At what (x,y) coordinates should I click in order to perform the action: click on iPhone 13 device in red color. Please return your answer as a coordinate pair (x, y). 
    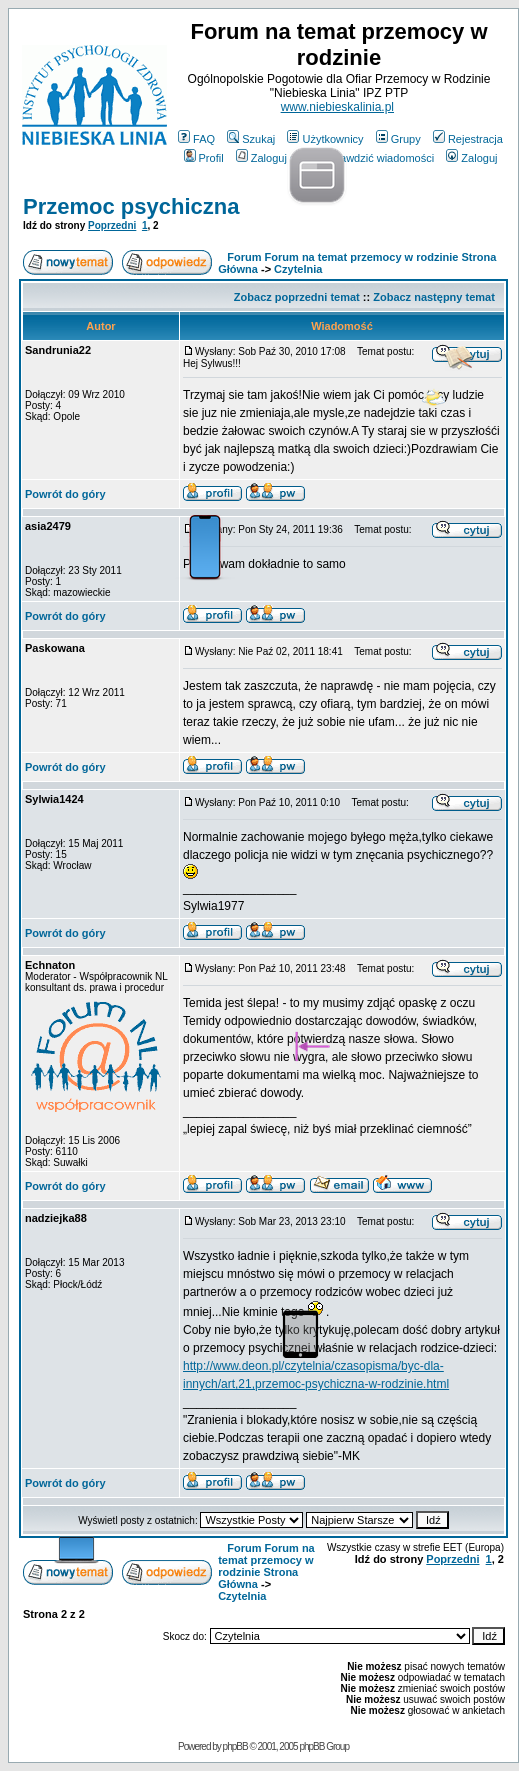
    Looking at the image, I should click on (205, 548).